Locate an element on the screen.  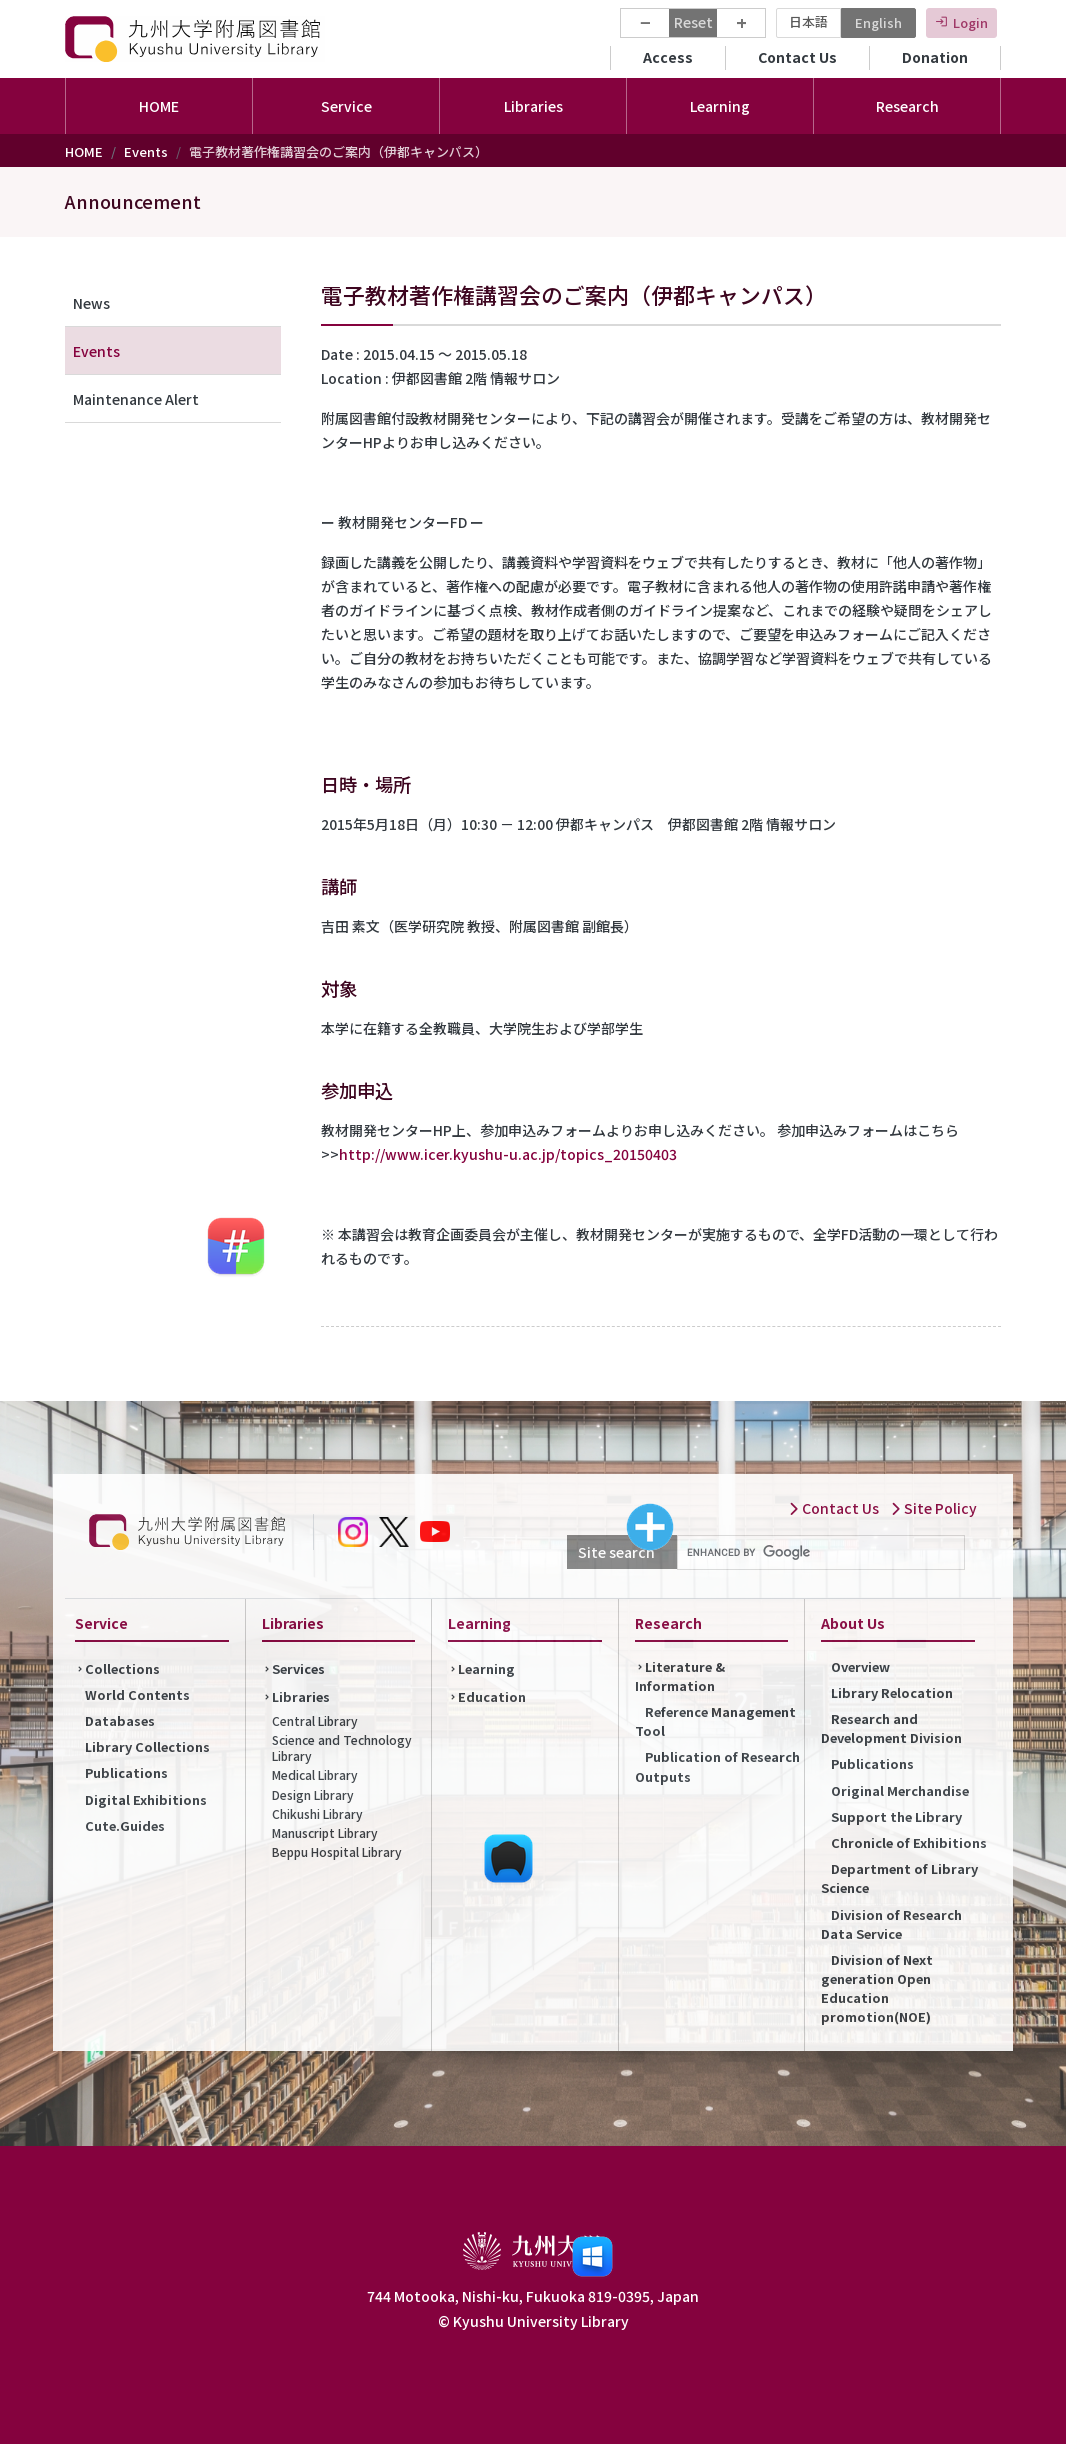
indicates a newly added item or file is located at coordinates (650, 1527).